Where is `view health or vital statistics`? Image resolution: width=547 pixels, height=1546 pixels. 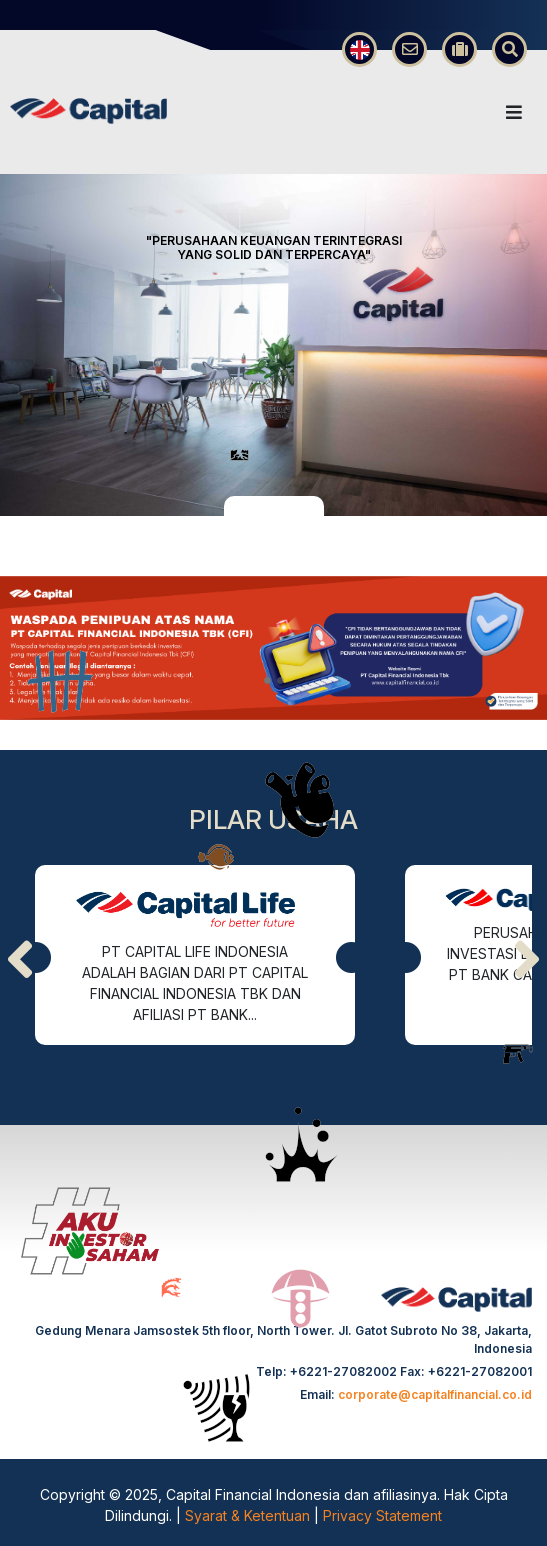
view health or vital statistics is located at coordinates (301, 800).